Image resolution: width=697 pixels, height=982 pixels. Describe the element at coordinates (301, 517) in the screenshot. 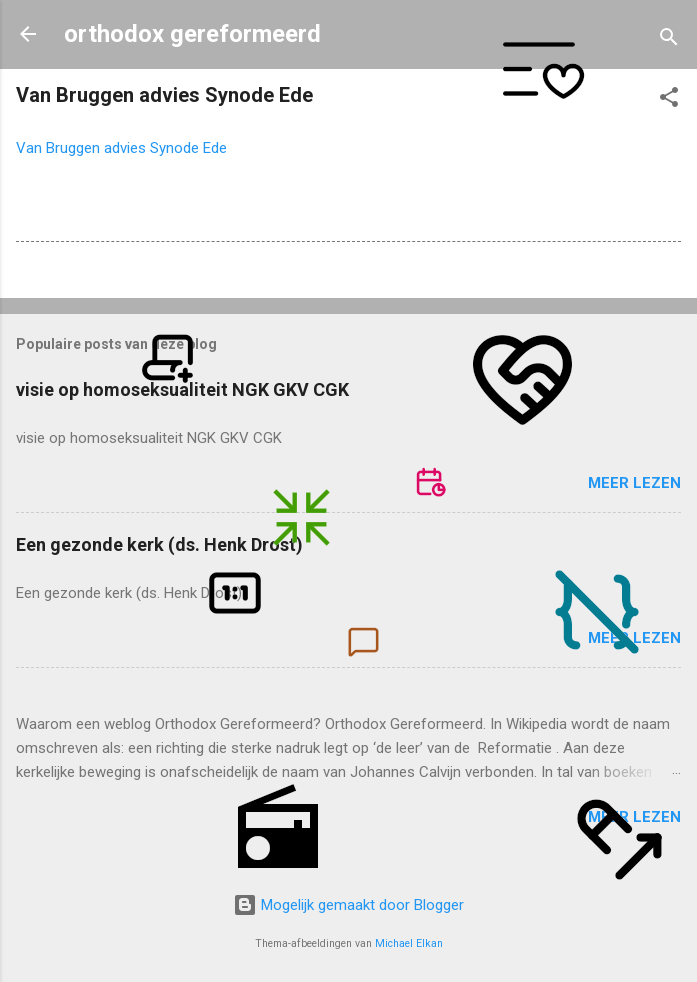

I see `exit fullscreen mode` at that location.